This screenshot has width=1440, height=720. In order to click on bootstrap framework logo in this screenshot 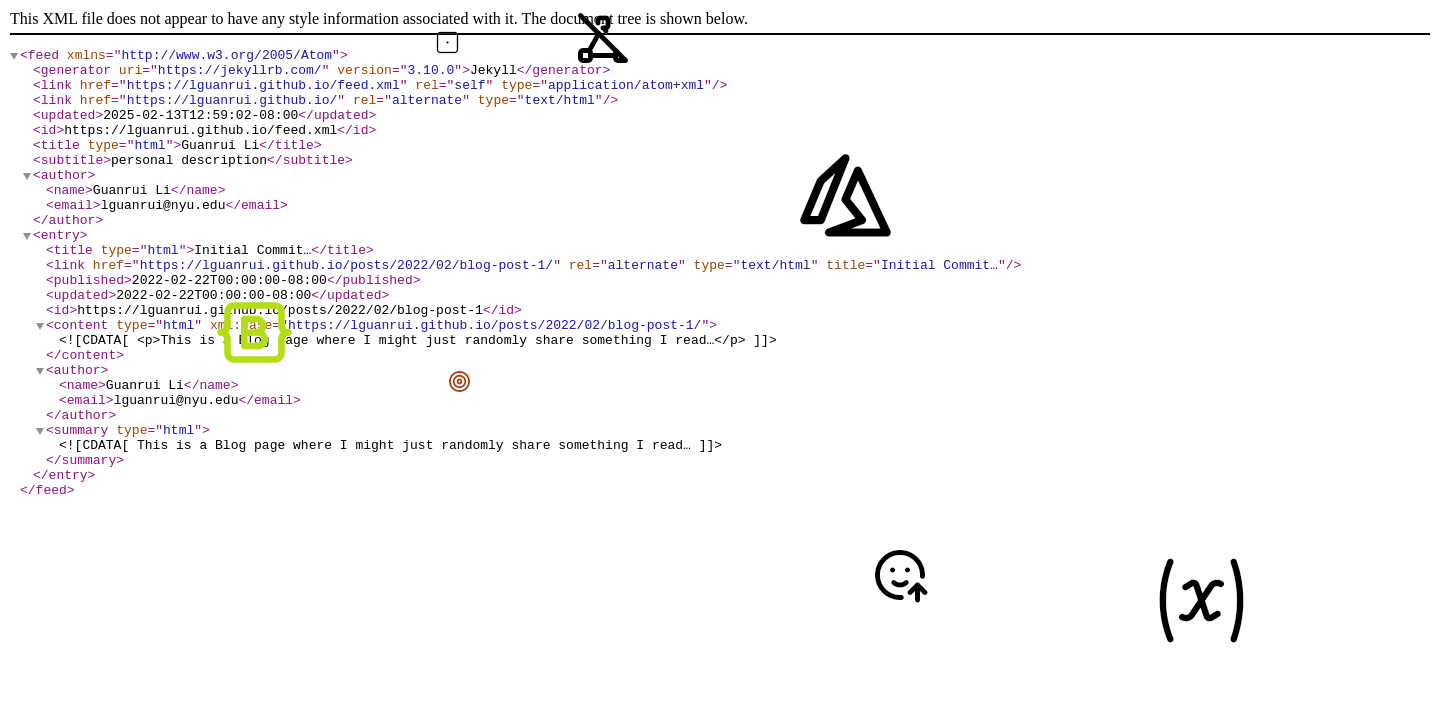, I will do `click(254, 332)`.